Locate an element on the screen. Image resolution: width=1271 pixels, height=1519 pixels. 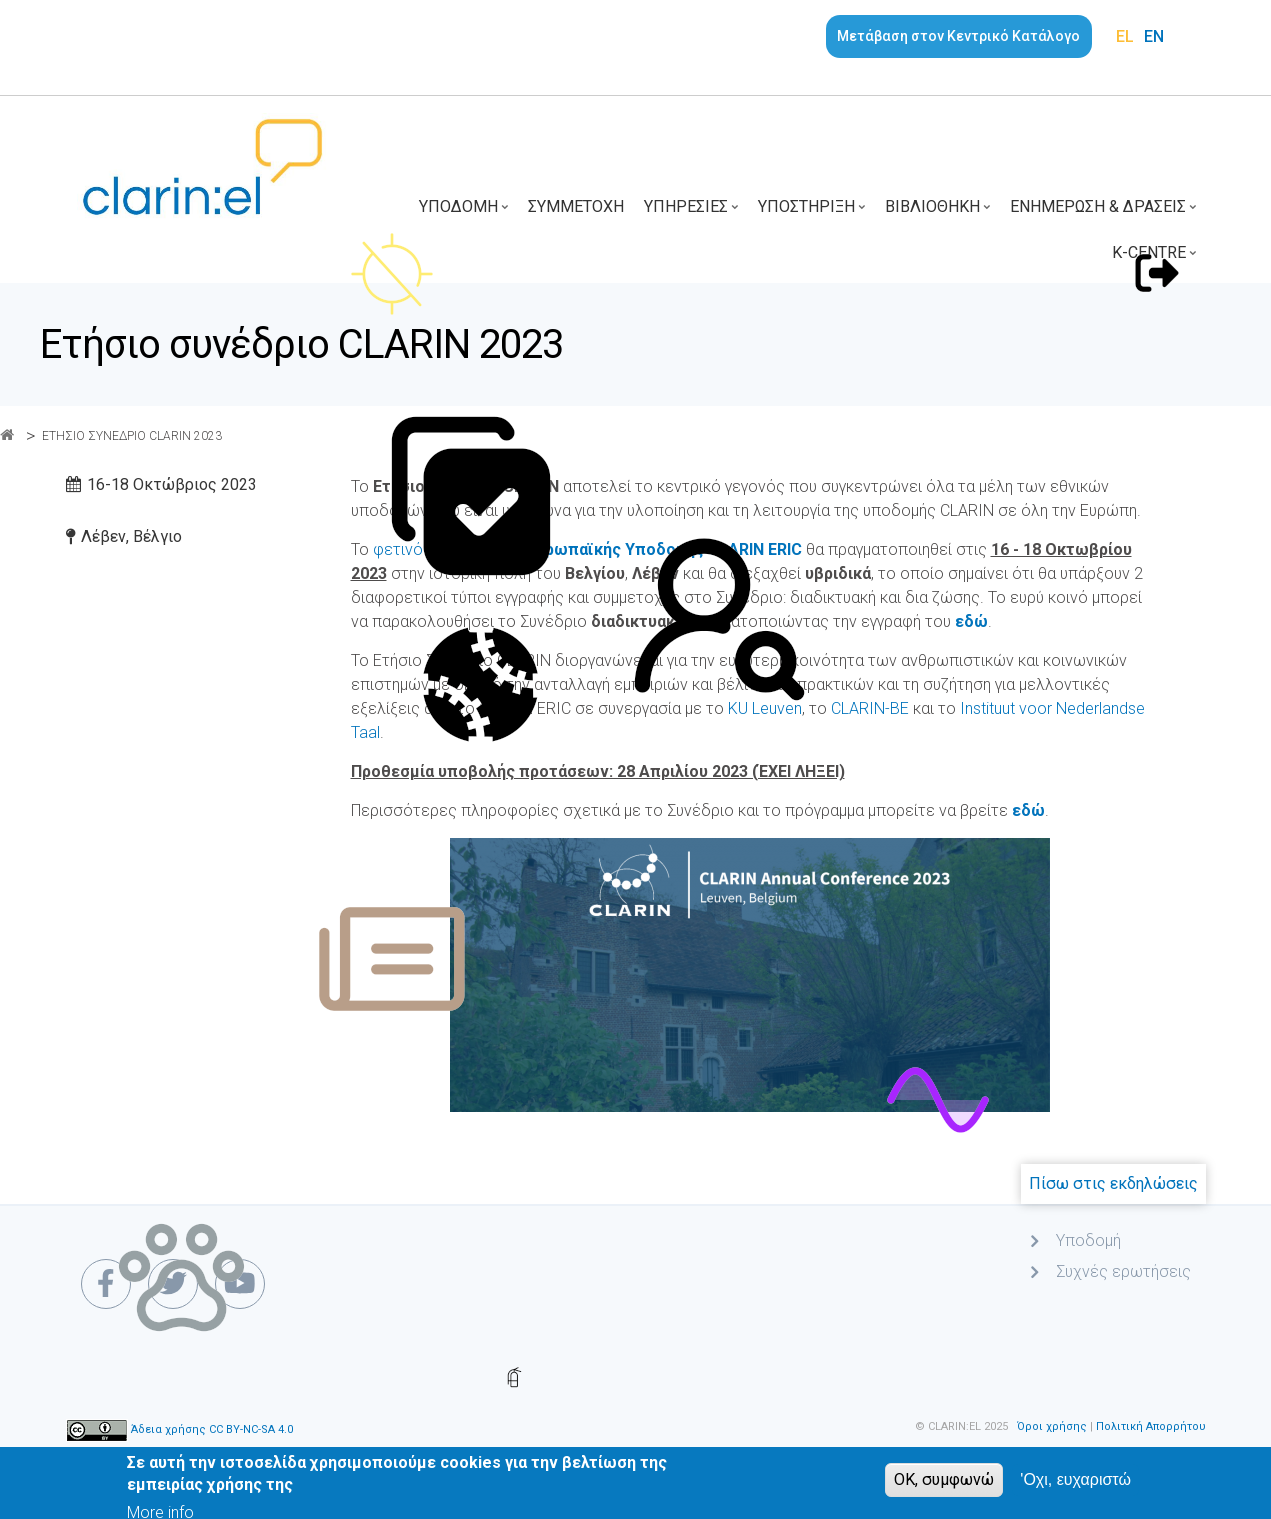
search for a user or contact is located at coordinates (719, 615).